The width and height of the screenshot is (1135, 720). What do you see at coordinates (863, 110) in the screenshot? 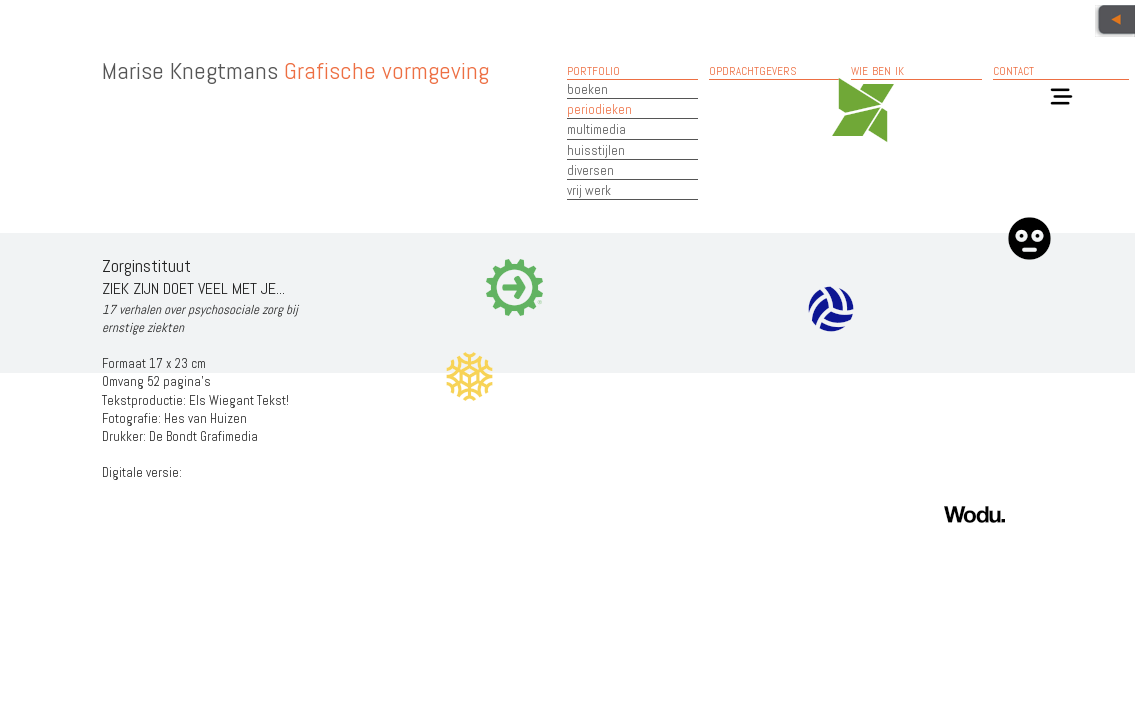
I see `MODX content management system logo` at bounding box center [863, 110].